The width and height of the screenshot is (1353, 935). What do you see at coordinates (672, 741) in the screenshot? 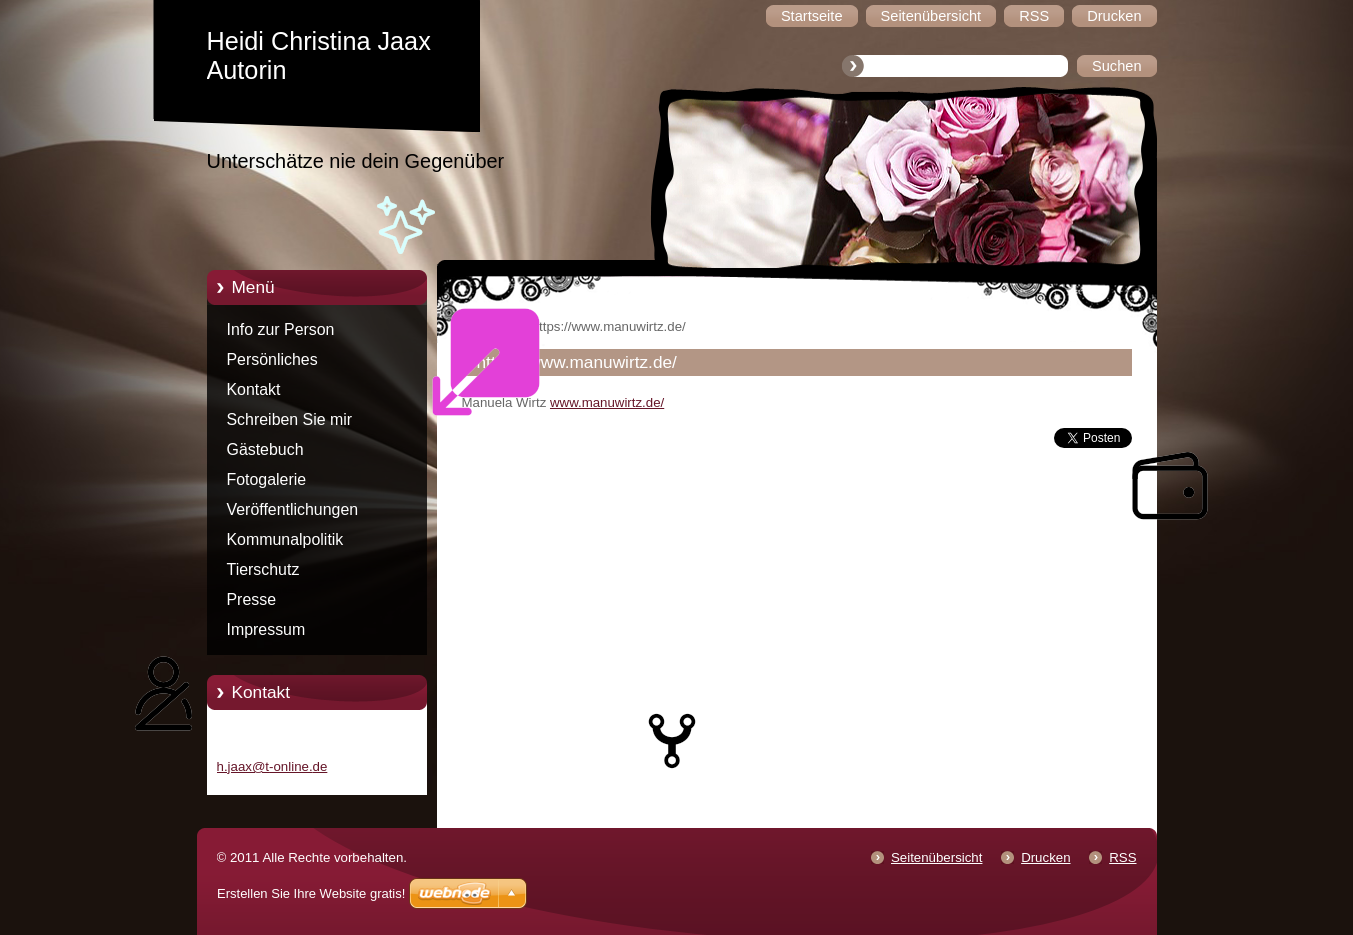
I see `view git branch network or commit history` at bounding box center [672, 741].